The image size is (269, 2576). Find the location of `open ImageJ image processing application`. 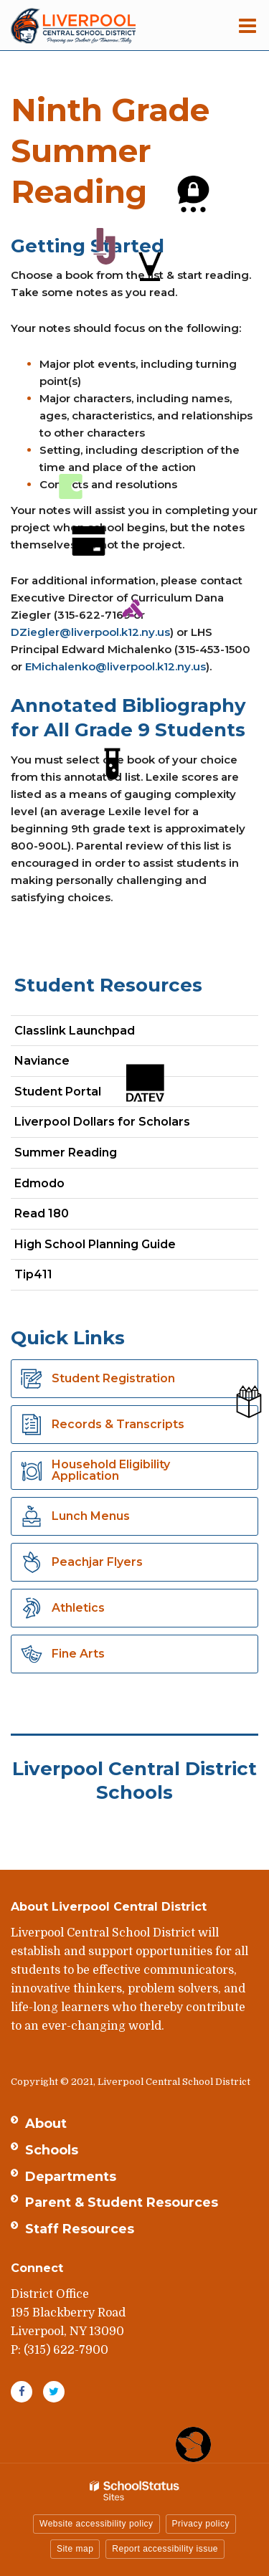

open ImageJ image processing application is located at coordinates (104, 246).